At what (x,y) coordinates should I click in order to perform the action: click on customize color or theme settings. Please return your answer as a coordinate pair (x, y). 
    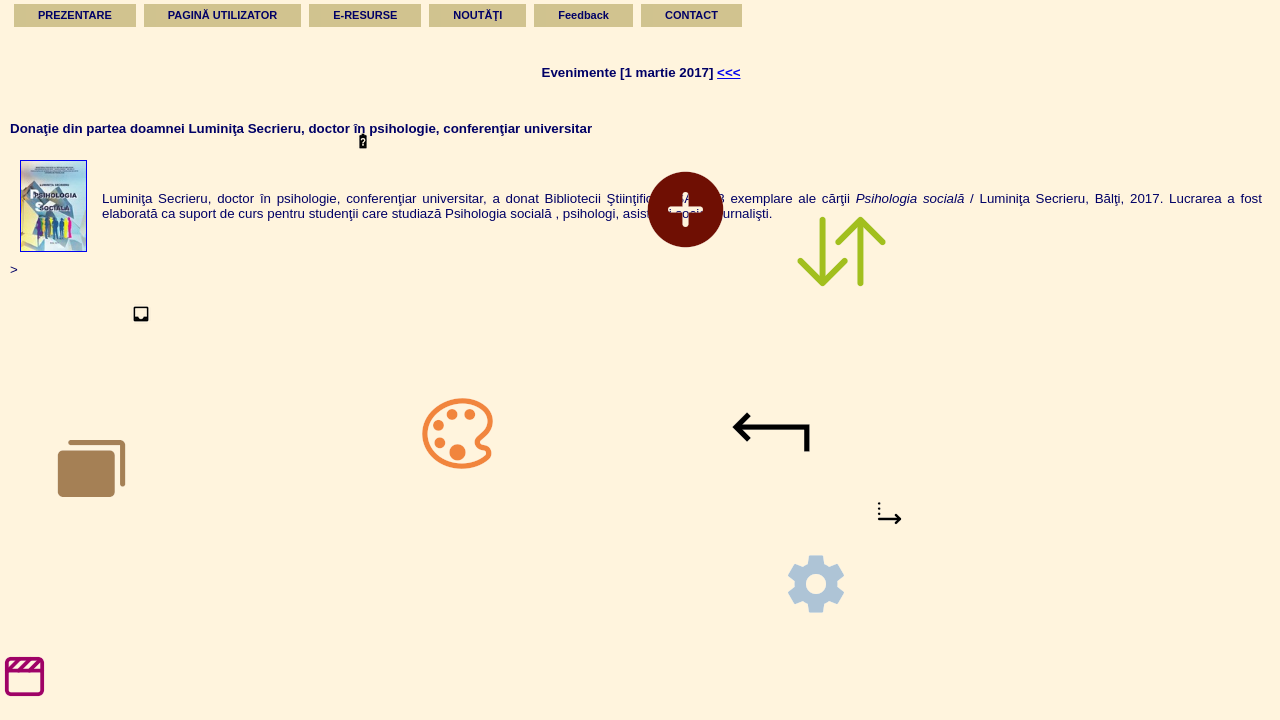
    Looking at the image, I should click on (457, 433).